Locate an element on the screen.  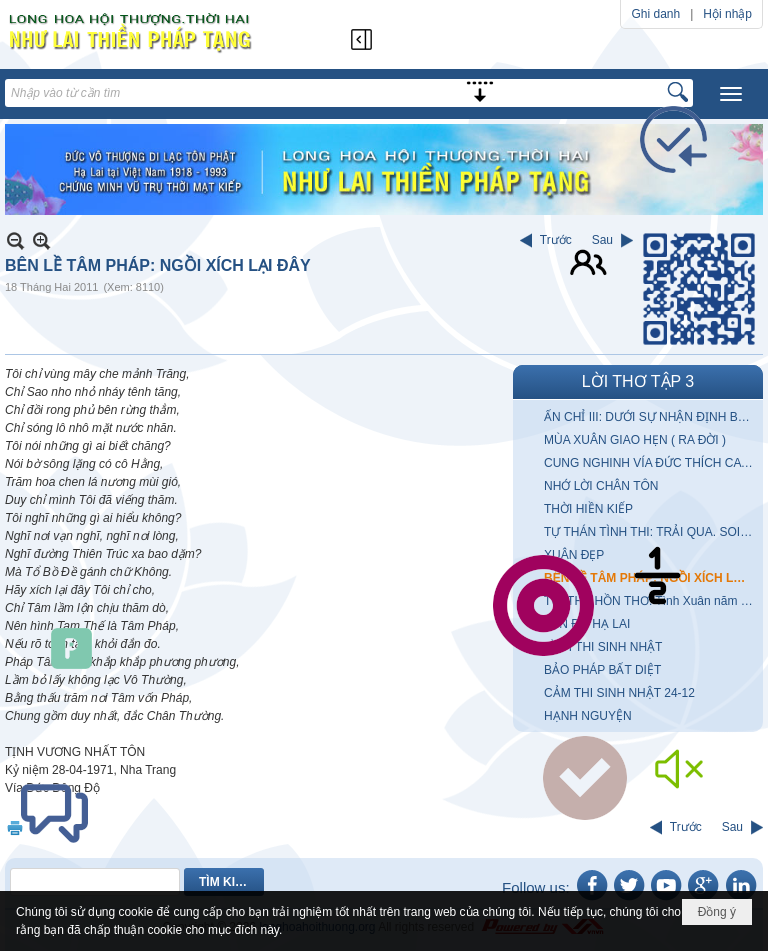
expand the sidebar panel is located at coordinates (361, 39).